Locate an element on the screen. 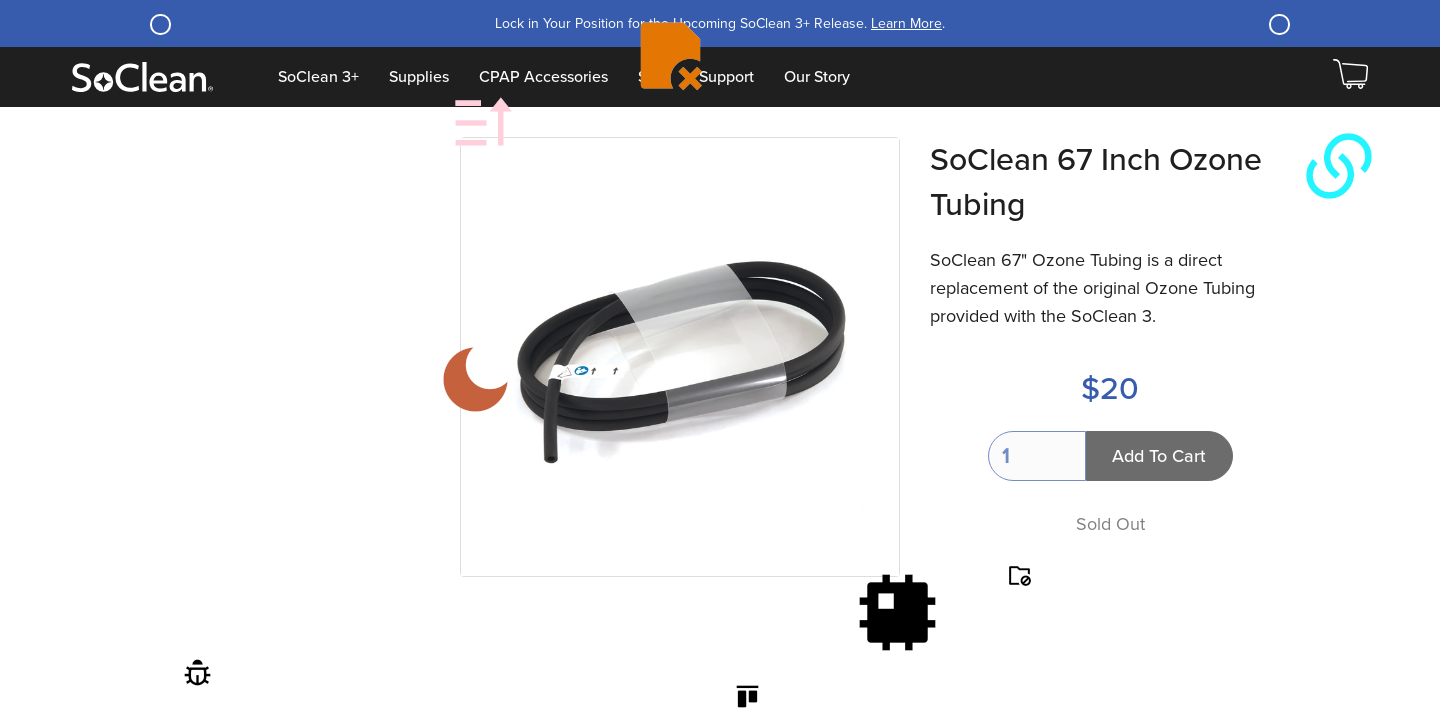  sort items in ascending order is located at coordinates (481, 123).